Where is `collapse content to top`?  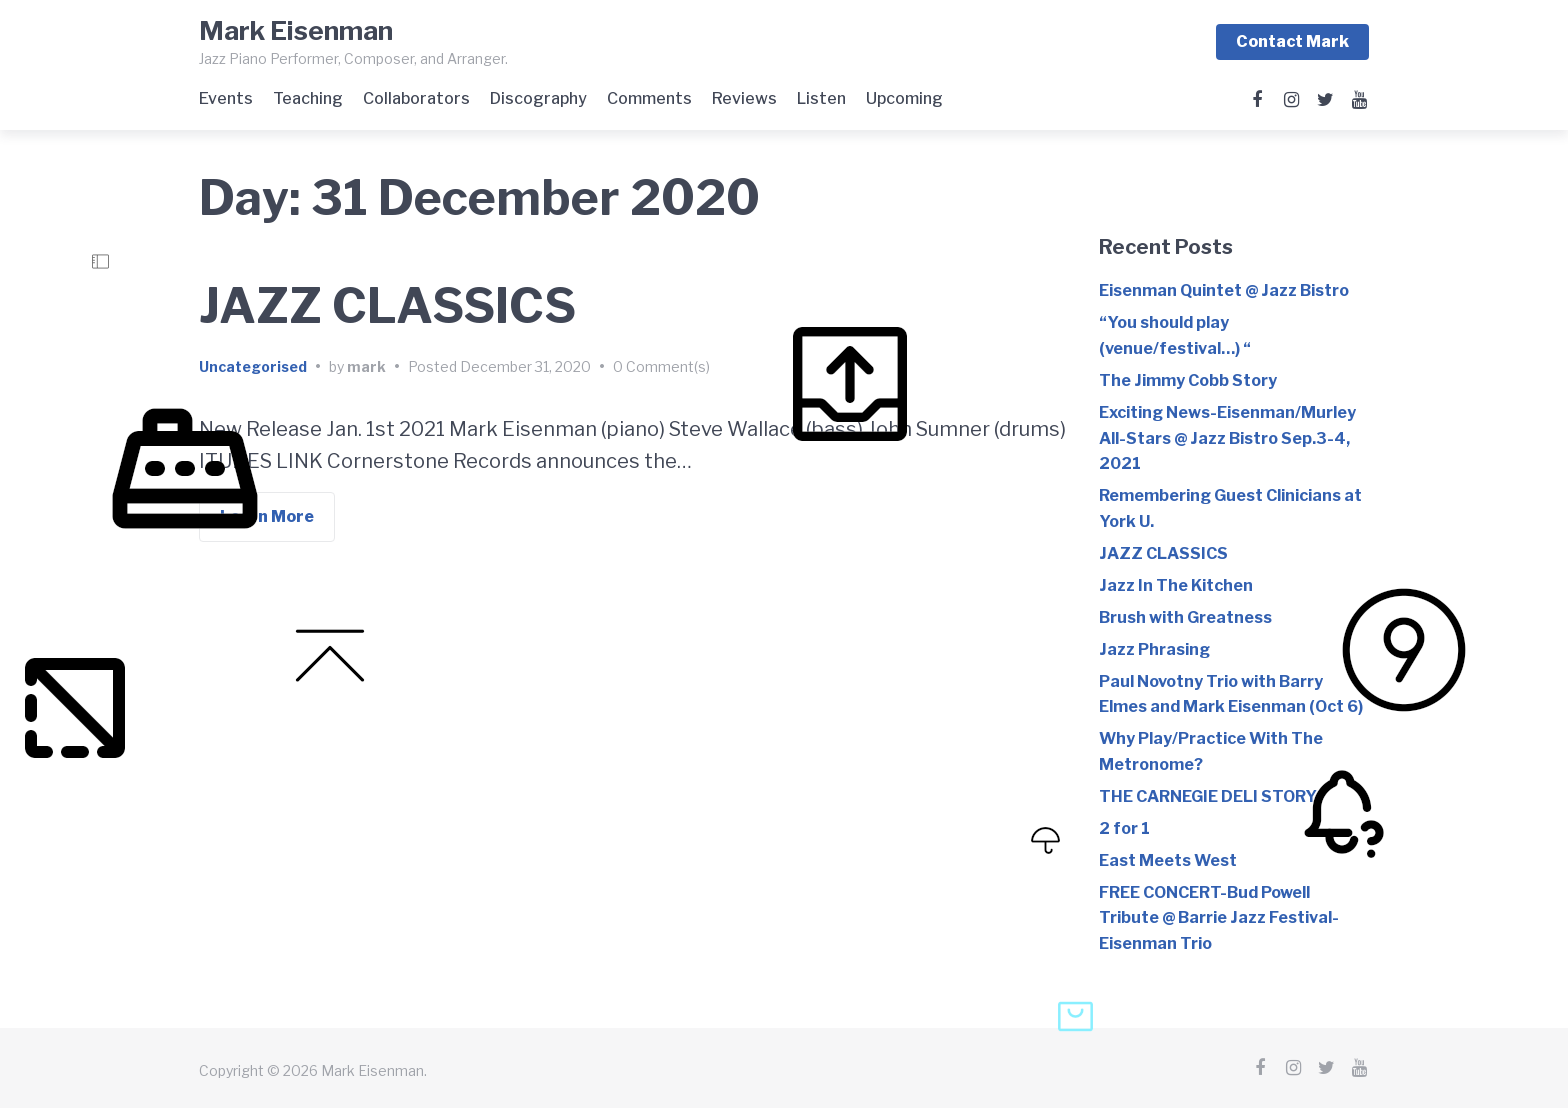
collapse content to top is located at coordinates (330, 654).